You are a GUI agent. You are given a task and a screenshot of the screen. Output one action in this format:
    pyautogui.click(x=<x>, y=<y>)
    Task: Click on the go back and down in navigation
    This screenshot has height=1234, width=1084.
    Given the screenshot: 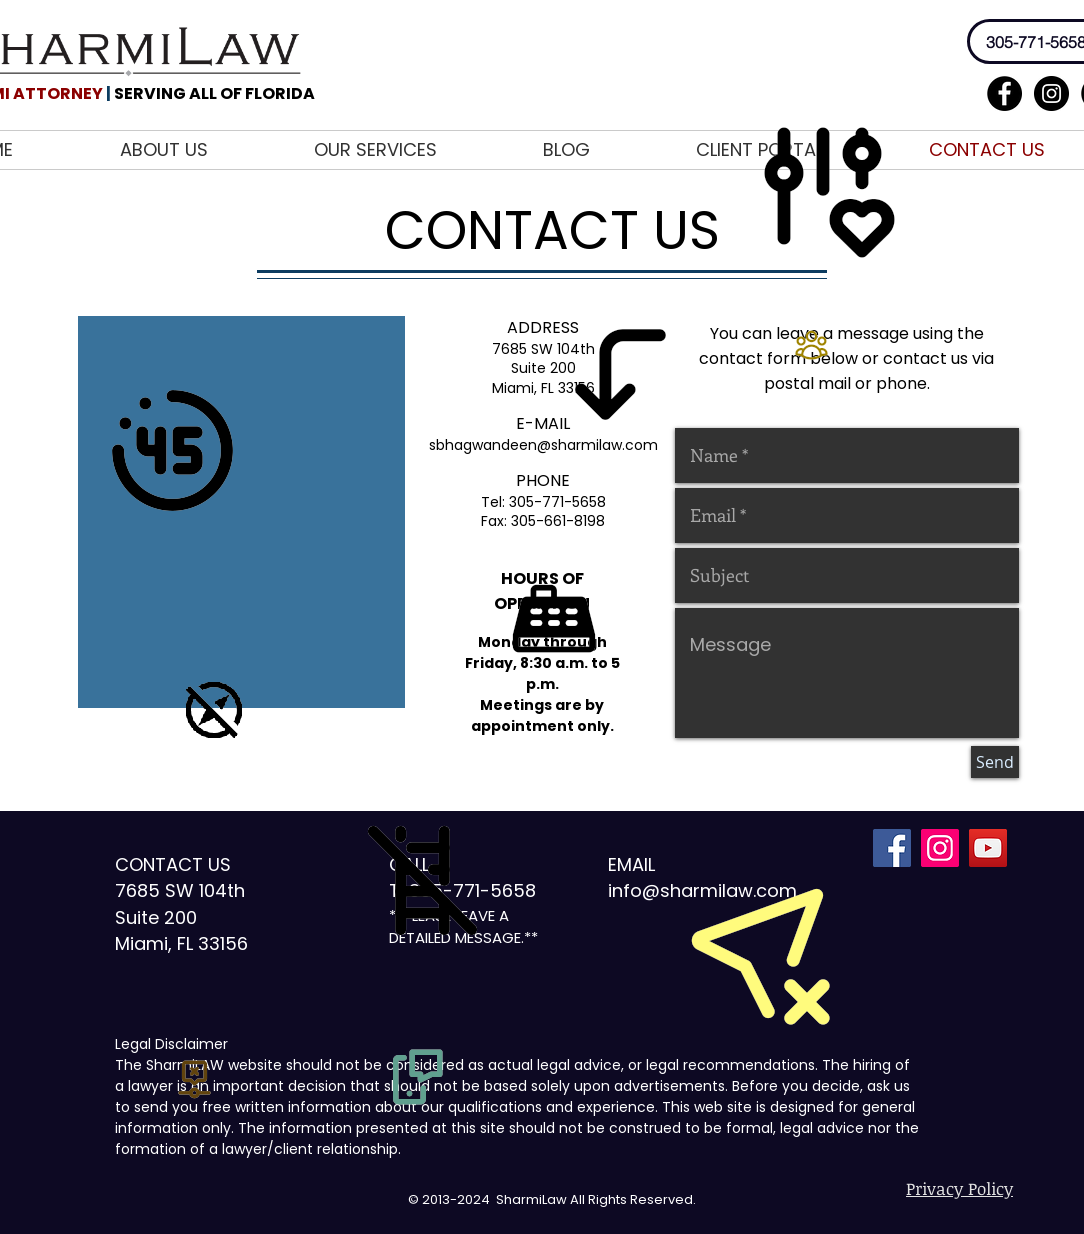 What is the action you would take?
    pyautogui.click(x=623, y=371)
    